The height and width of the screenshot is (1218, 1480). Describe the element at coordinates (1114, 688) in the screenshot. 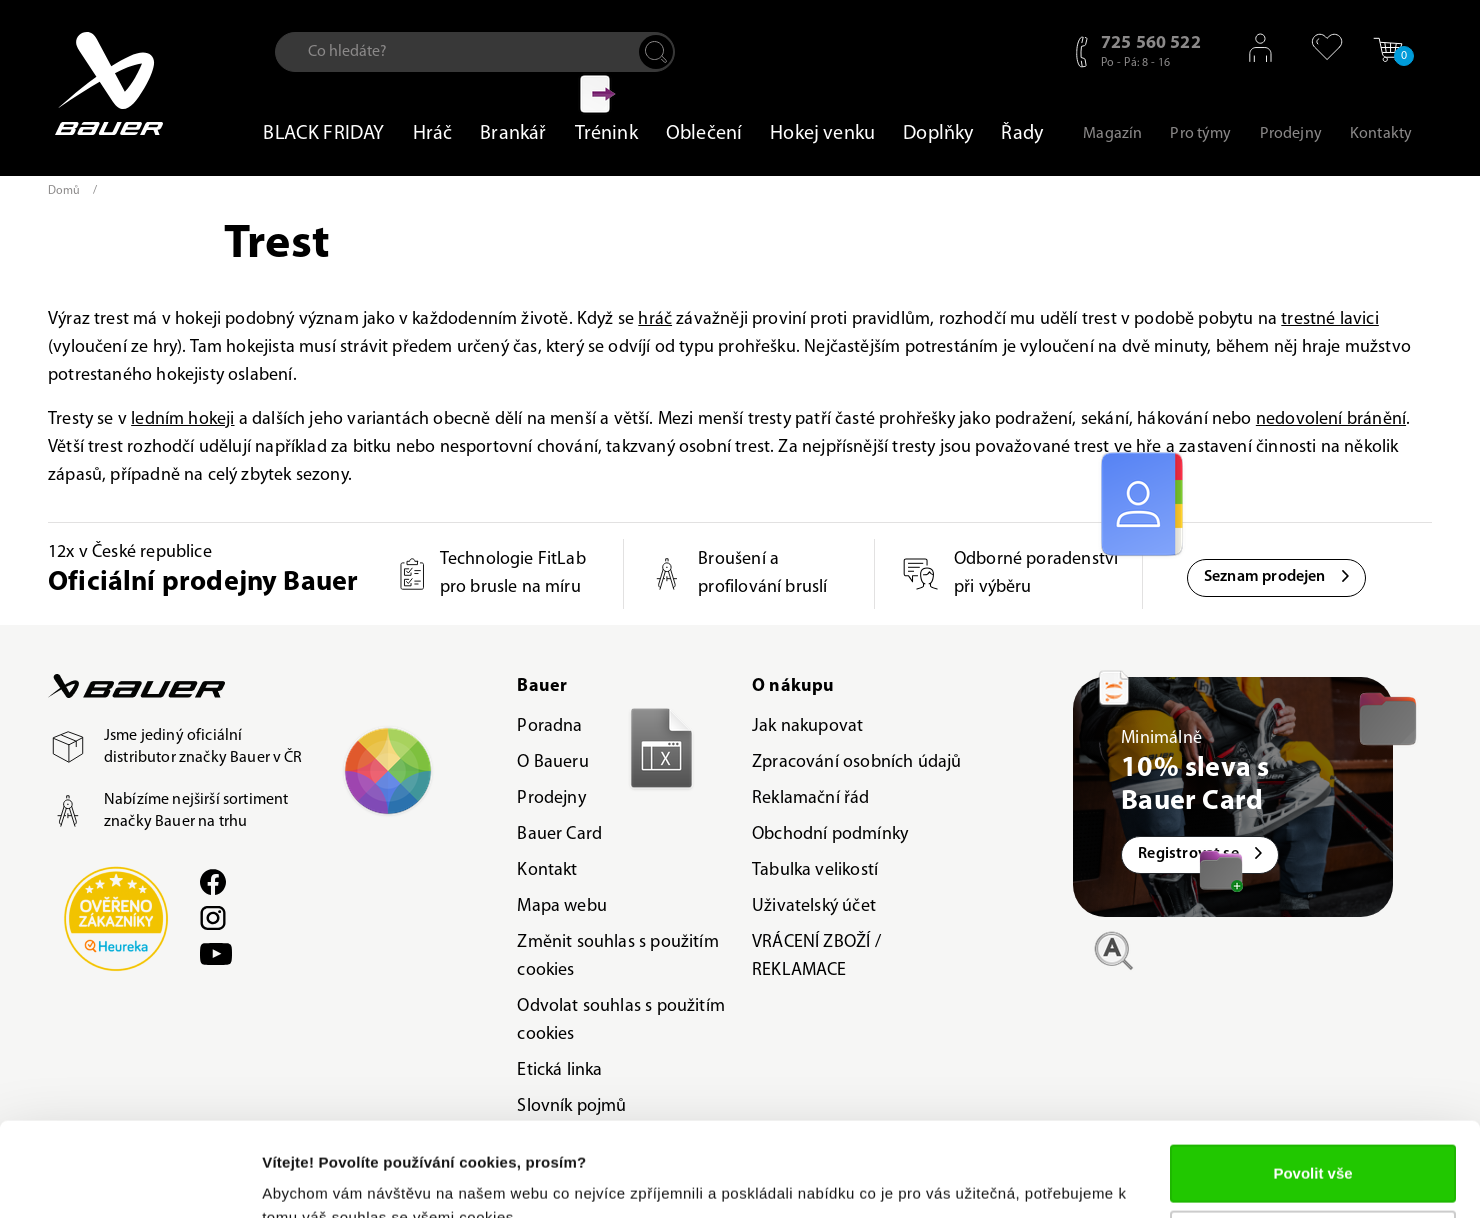

I see `open a jupyter notebook file` at that location.